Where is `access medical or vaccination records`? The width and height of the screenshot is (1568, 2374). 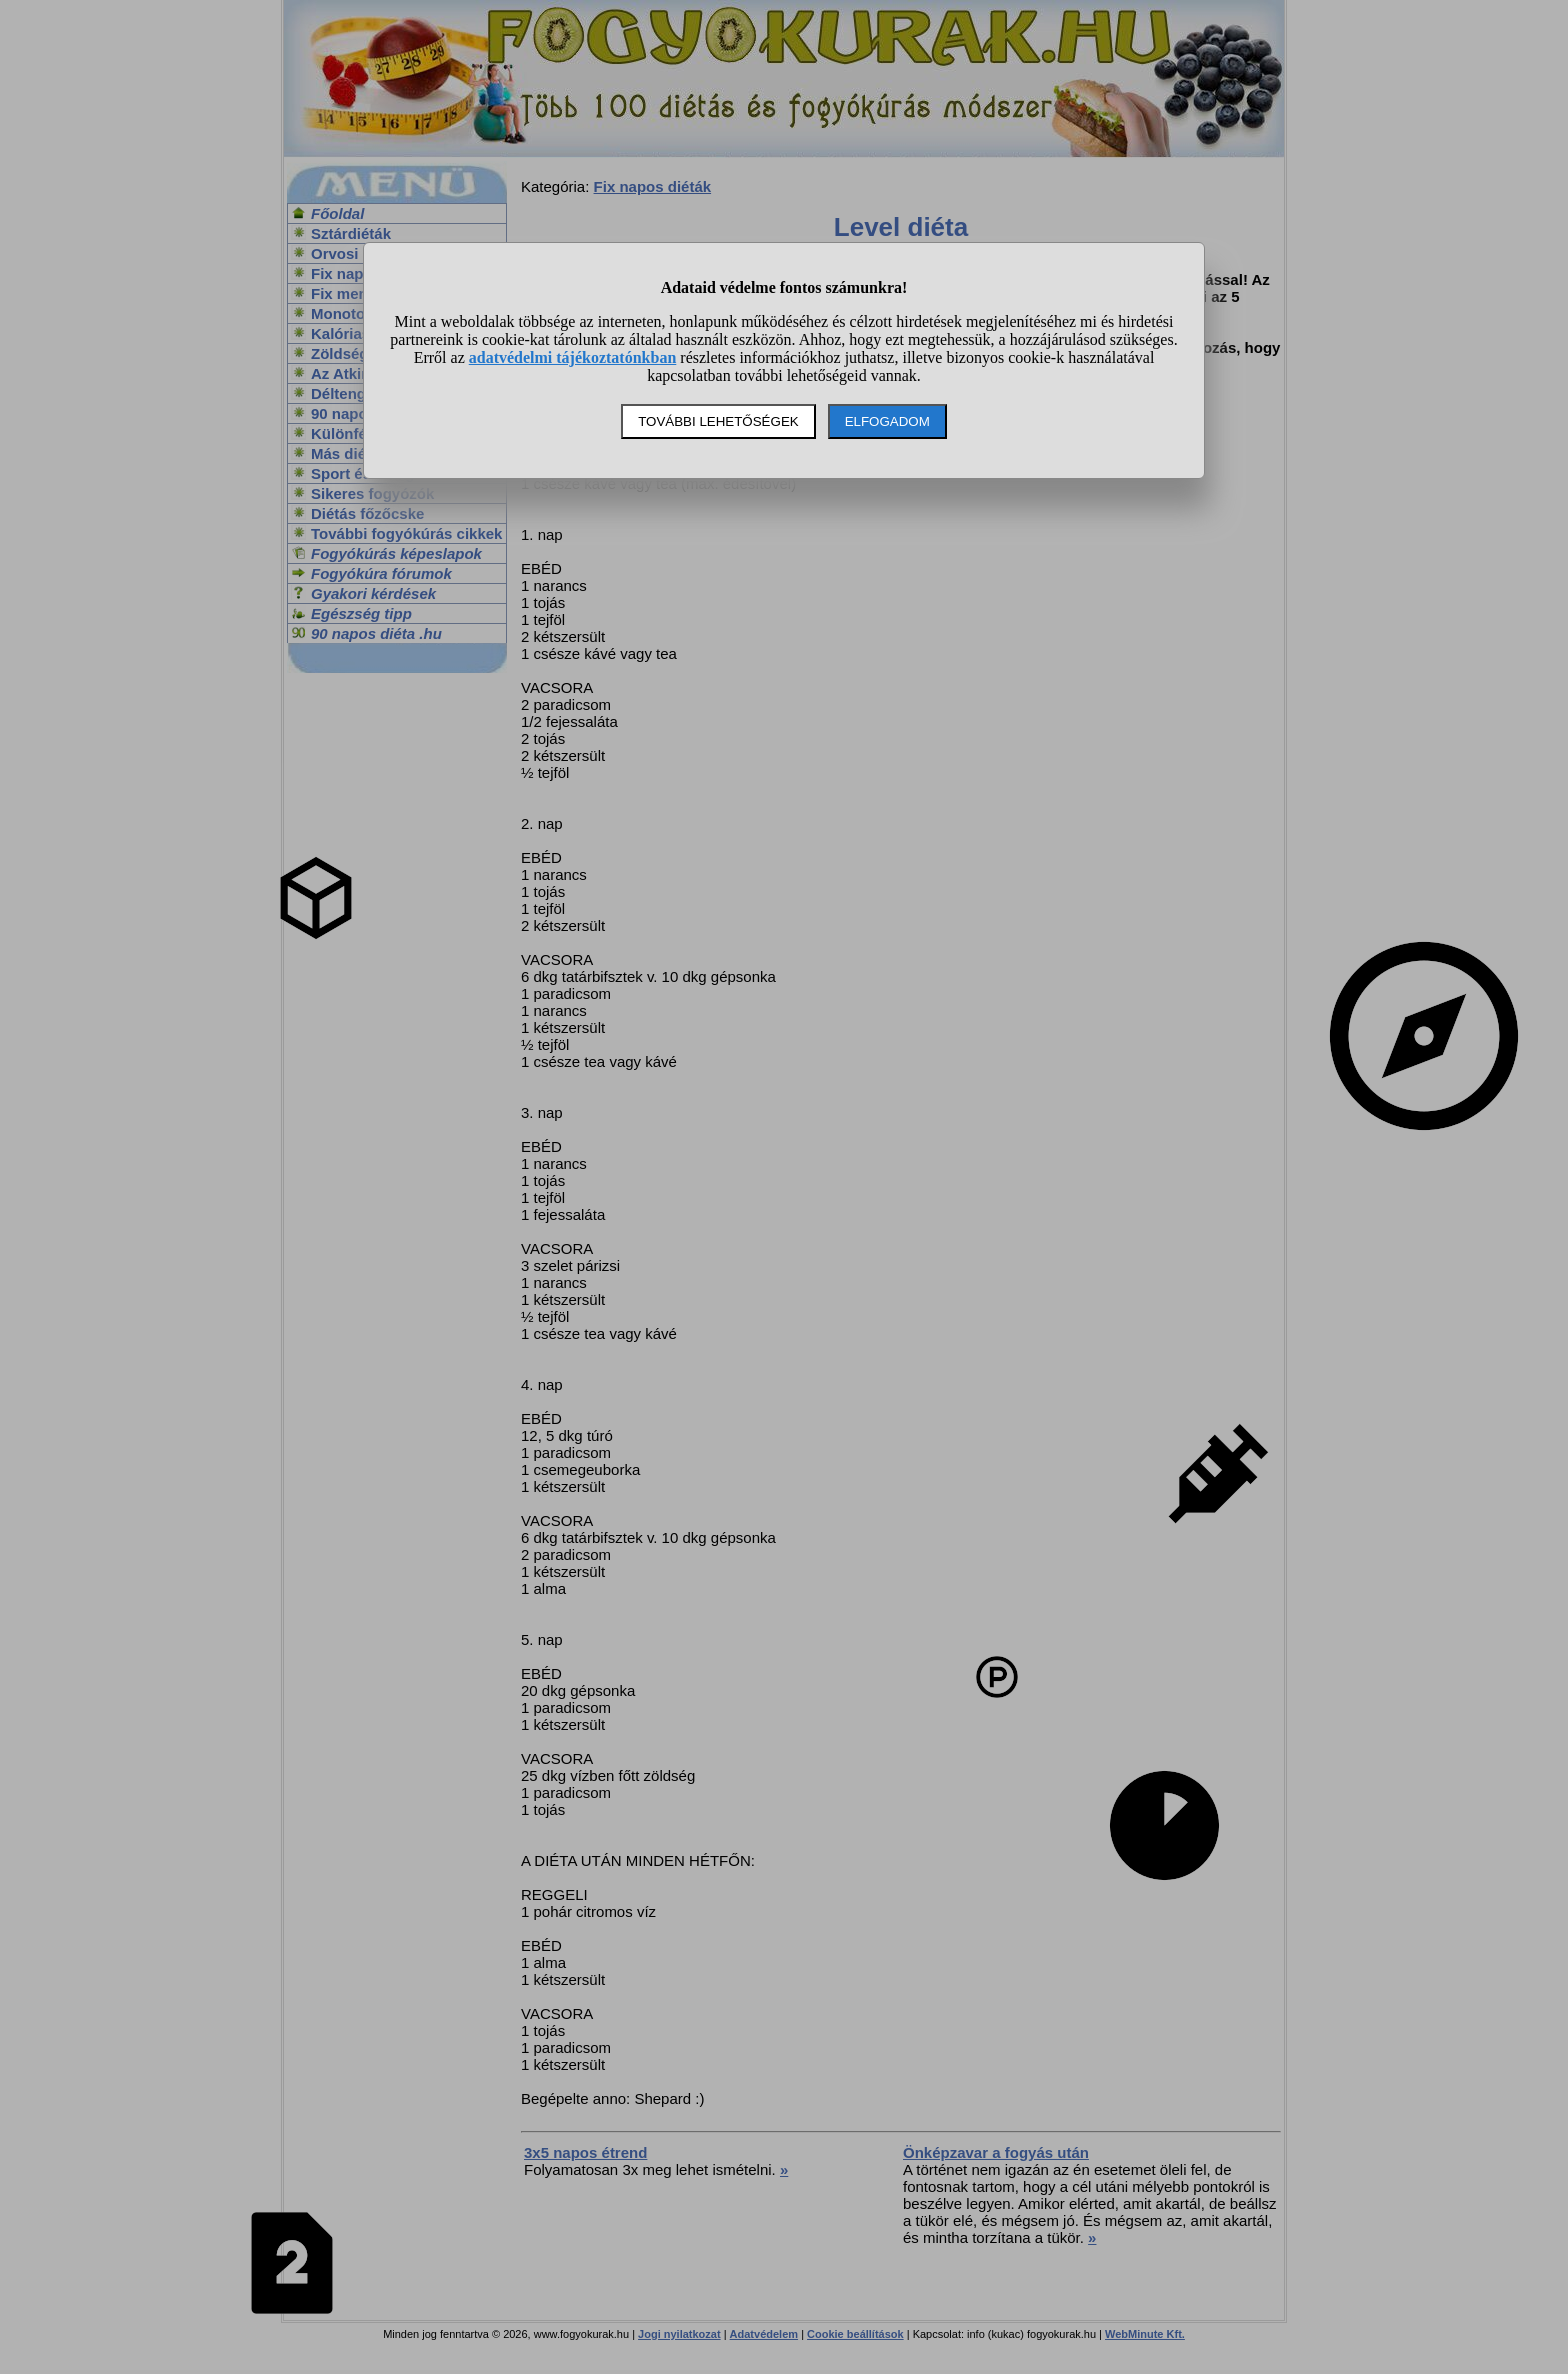 access medical or vaccination records is located at coordinates (1219, 1472).